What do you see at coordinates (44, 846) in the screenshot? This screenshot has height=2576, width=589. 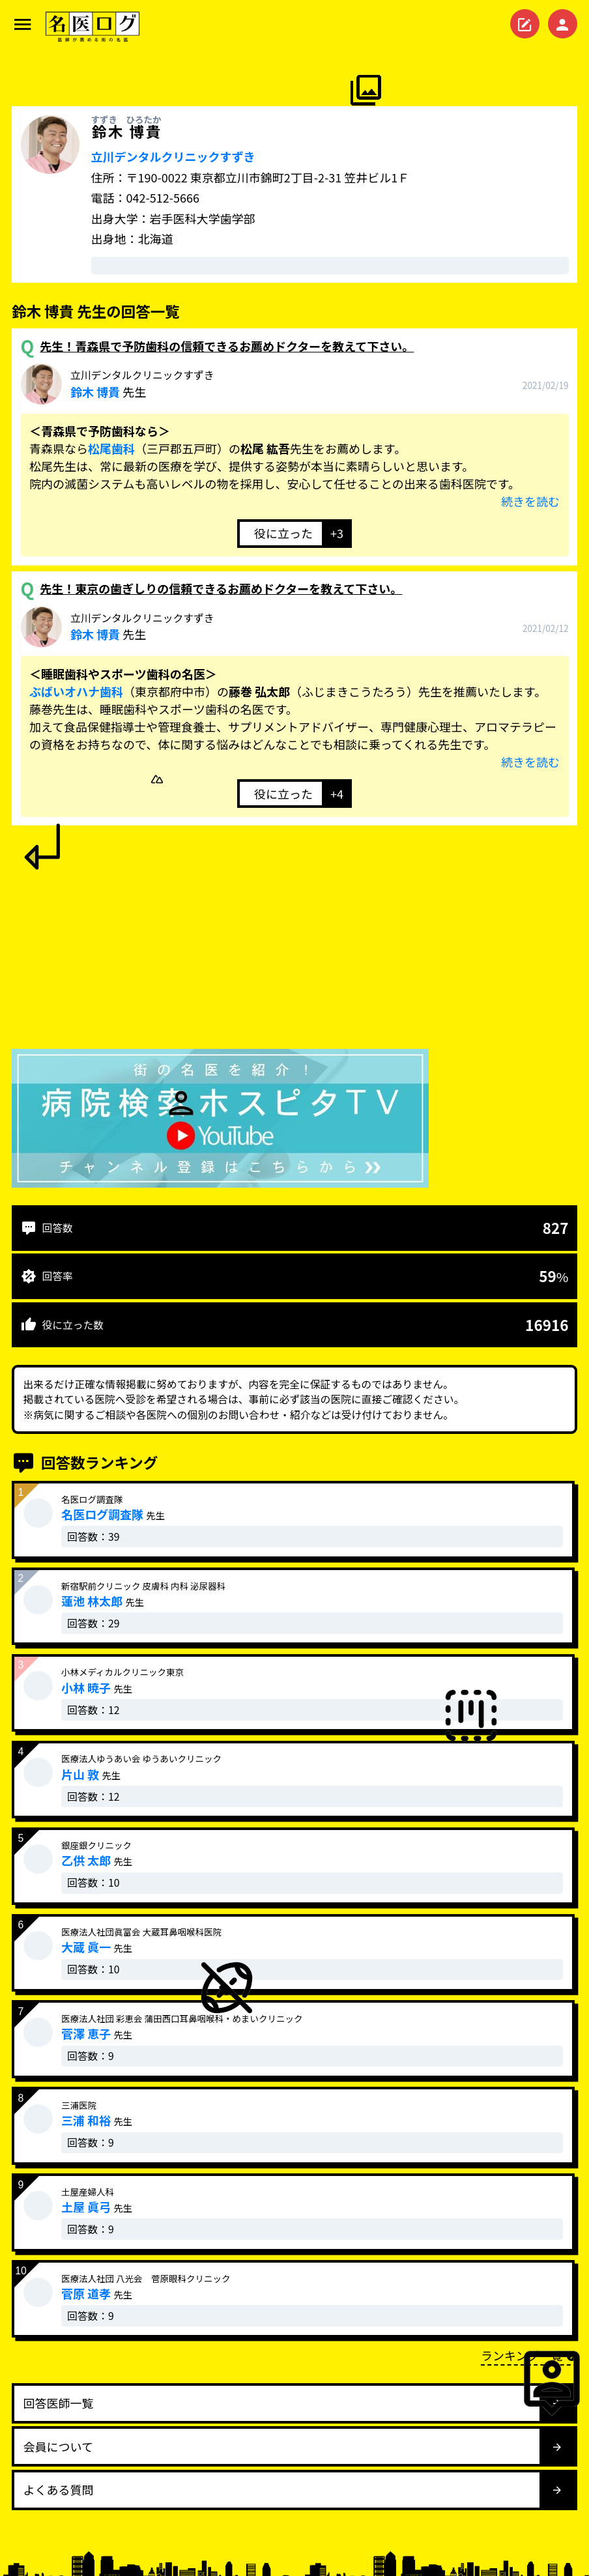 I see `return to previous line or entry` at bounding box center [44, 846].